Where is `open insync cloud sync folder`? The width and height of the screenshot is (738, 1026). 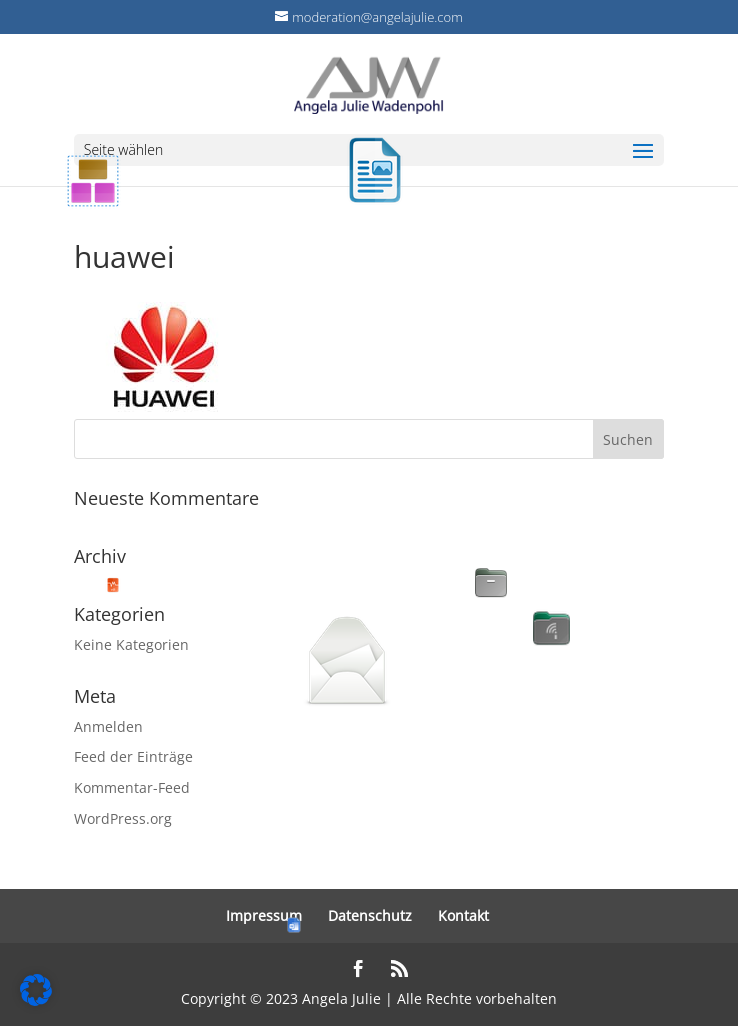
open insync cloud sync folder is located at coordinates (551, 627).